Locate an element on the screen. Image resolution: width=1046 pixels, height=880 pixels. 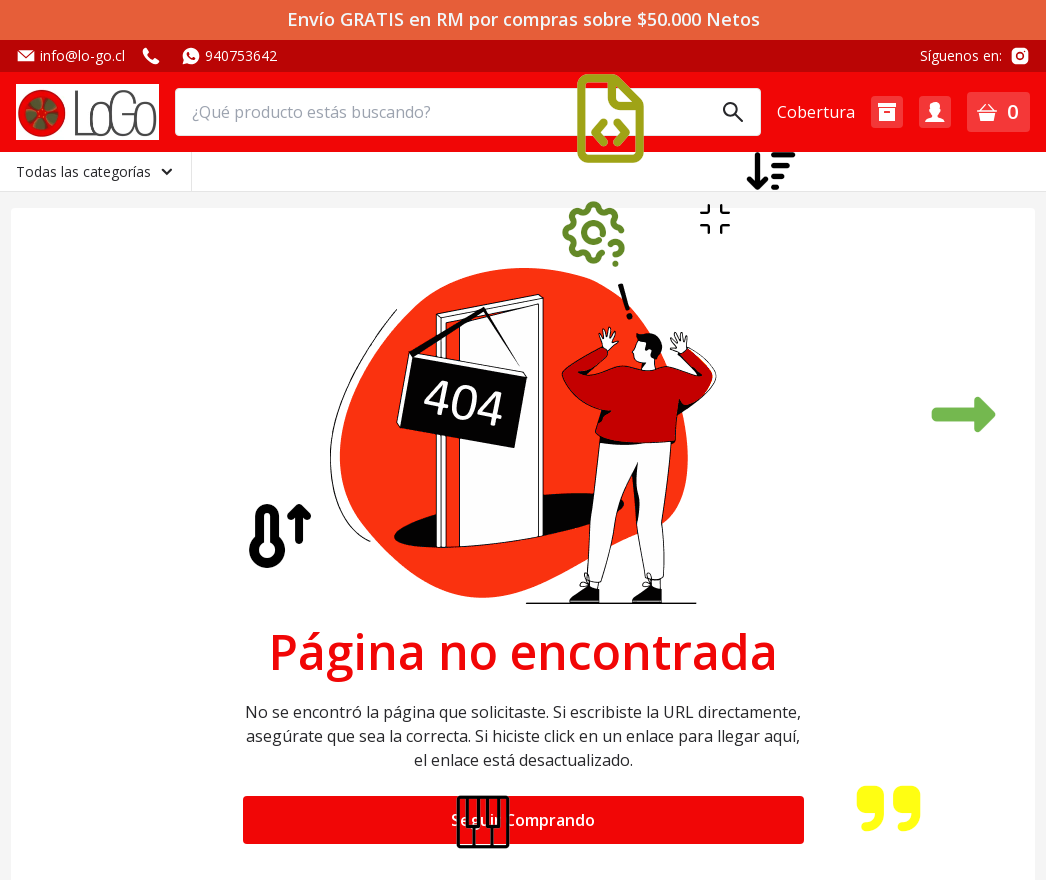
view source code file is located at coordinates (610, 118).